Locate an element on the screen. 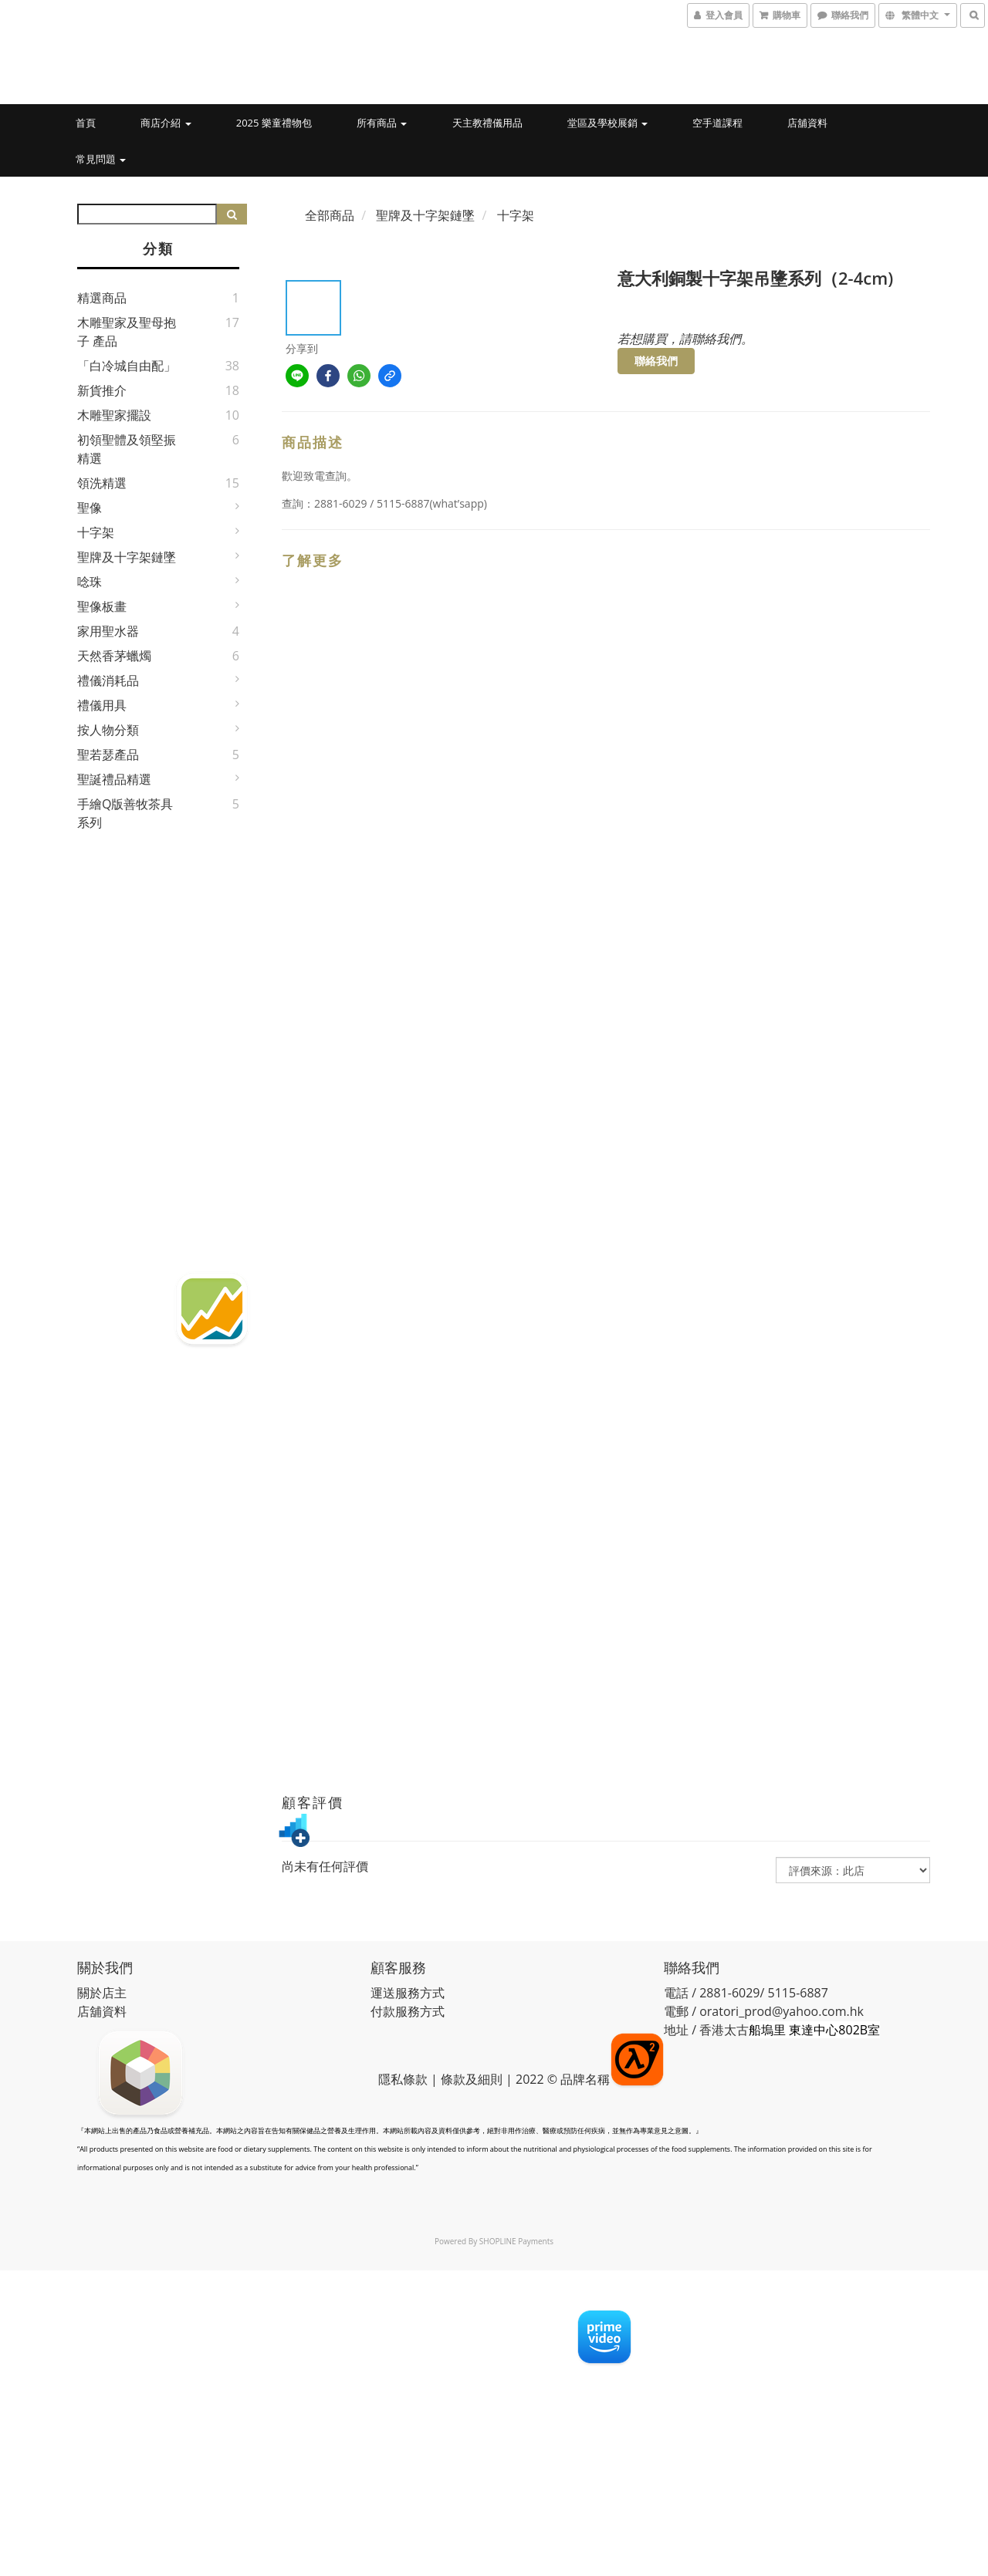 This screenshot has width=988, height=2576. open the plans app is located at coordinates (293, 1830).